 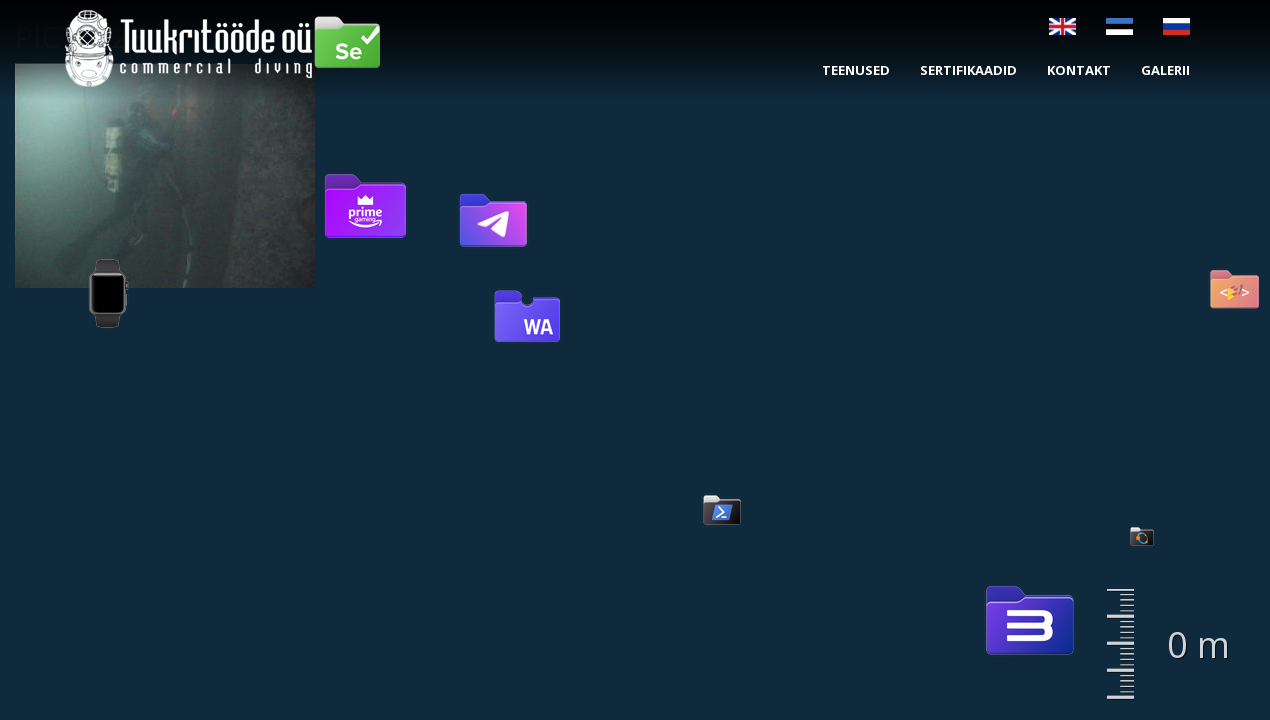 I want to click on open telegram downloads folder, so click(x=493, y=222).